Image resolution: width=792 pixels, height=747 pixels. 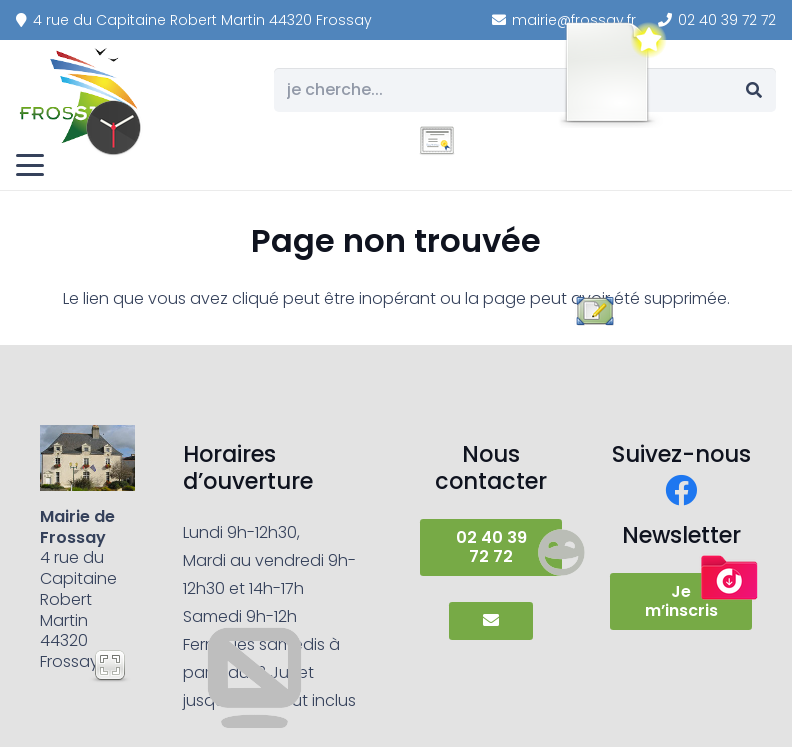 What do you see at coordinates (729, 579) in the screenshot?
I see `open 4K Tokkit video downloads folder` at bounding box center [729, 579].